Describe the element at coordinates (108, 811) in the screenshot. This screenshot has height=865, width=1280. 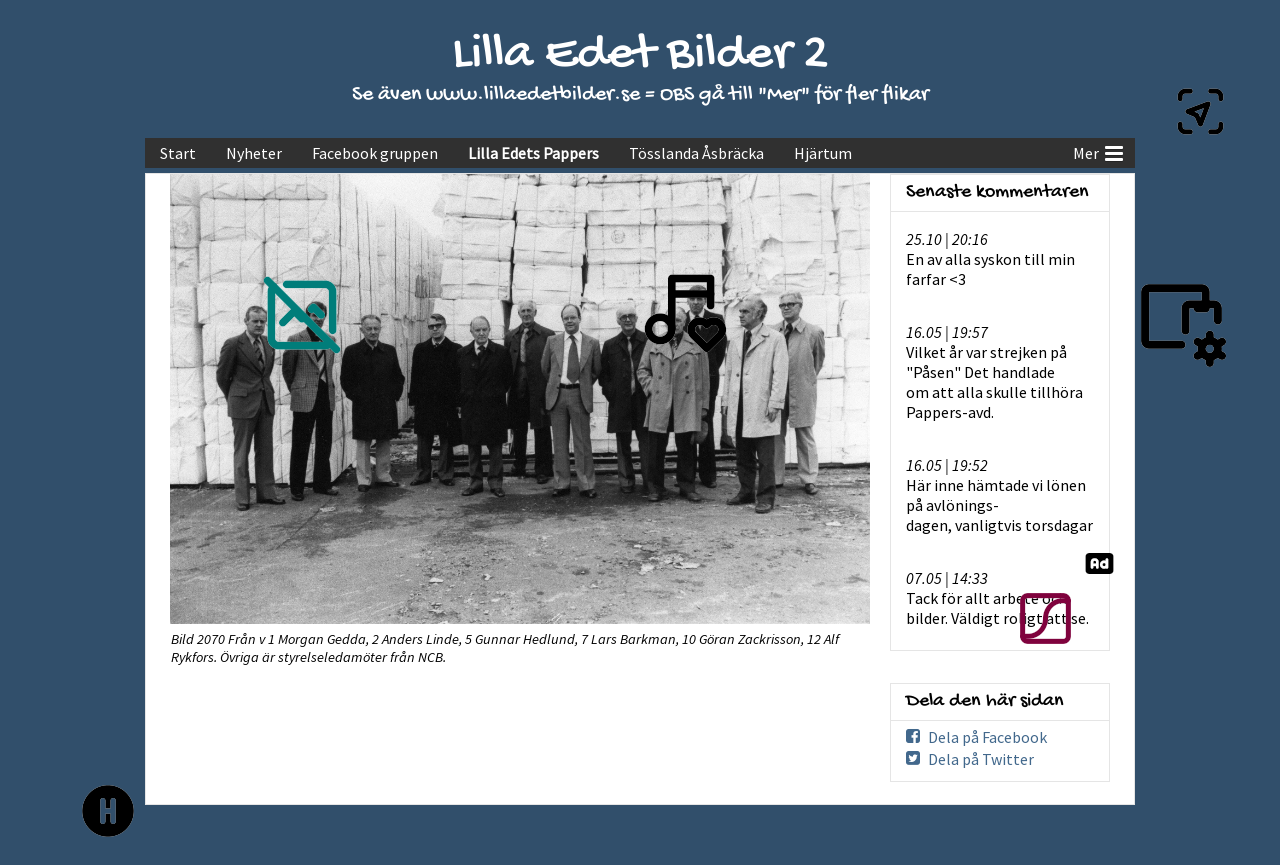
I see `find nearby hospitals or medical facilities` at that location.